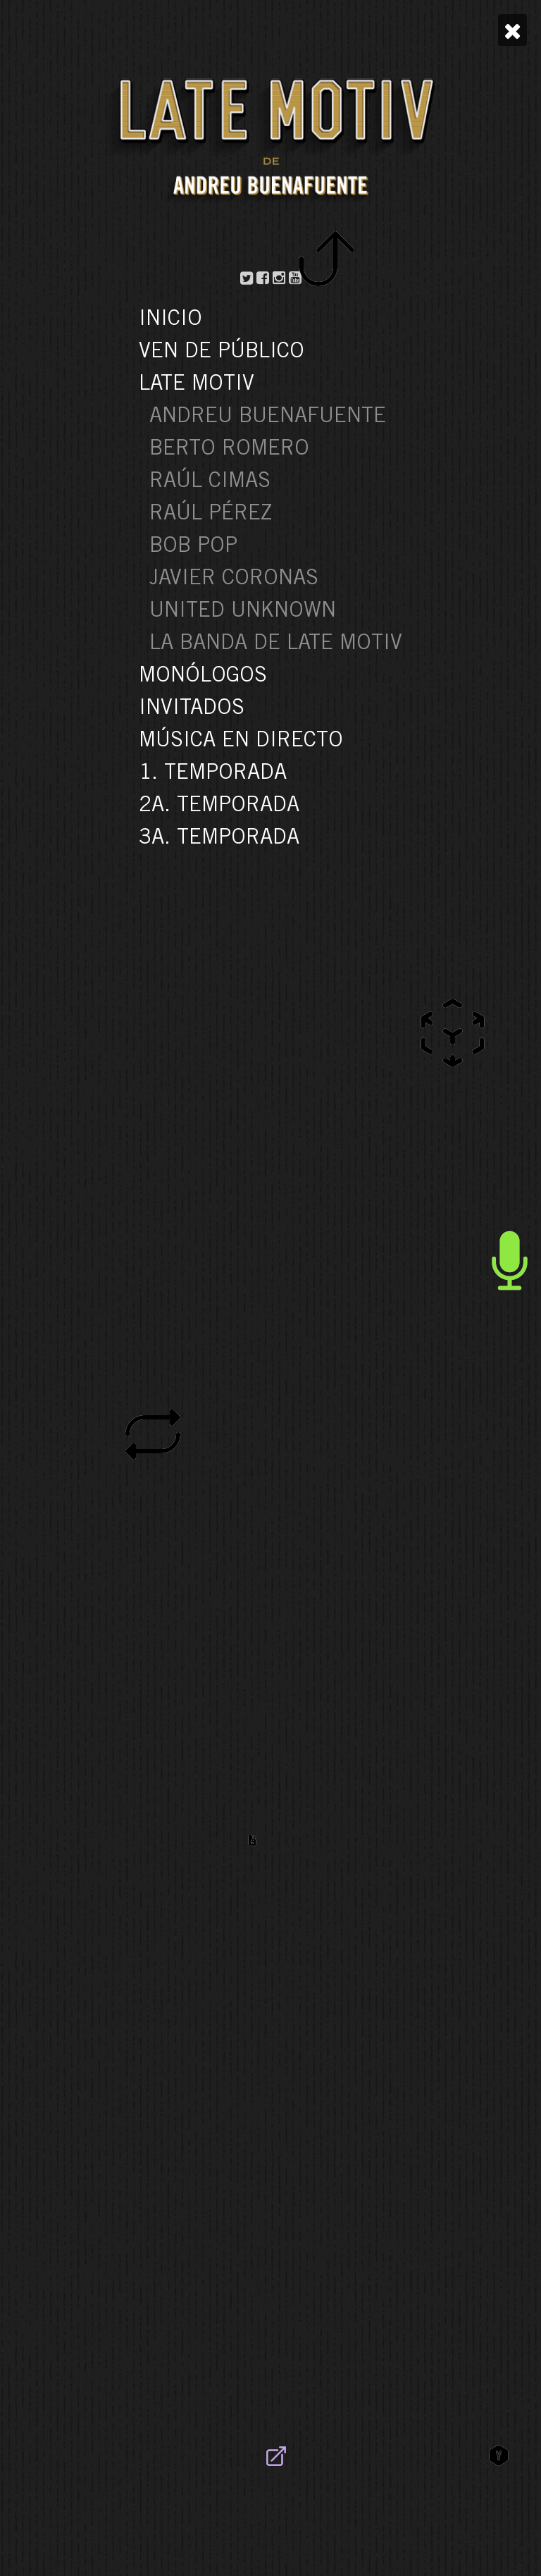 Image resolution: width=541 pixels, height=2576 pixels. What do you see at coordinates (499, 2455) in the screenshot?
I see `indicates a Y Combinator or YC-related feature` at bounding box center [499, 2455].